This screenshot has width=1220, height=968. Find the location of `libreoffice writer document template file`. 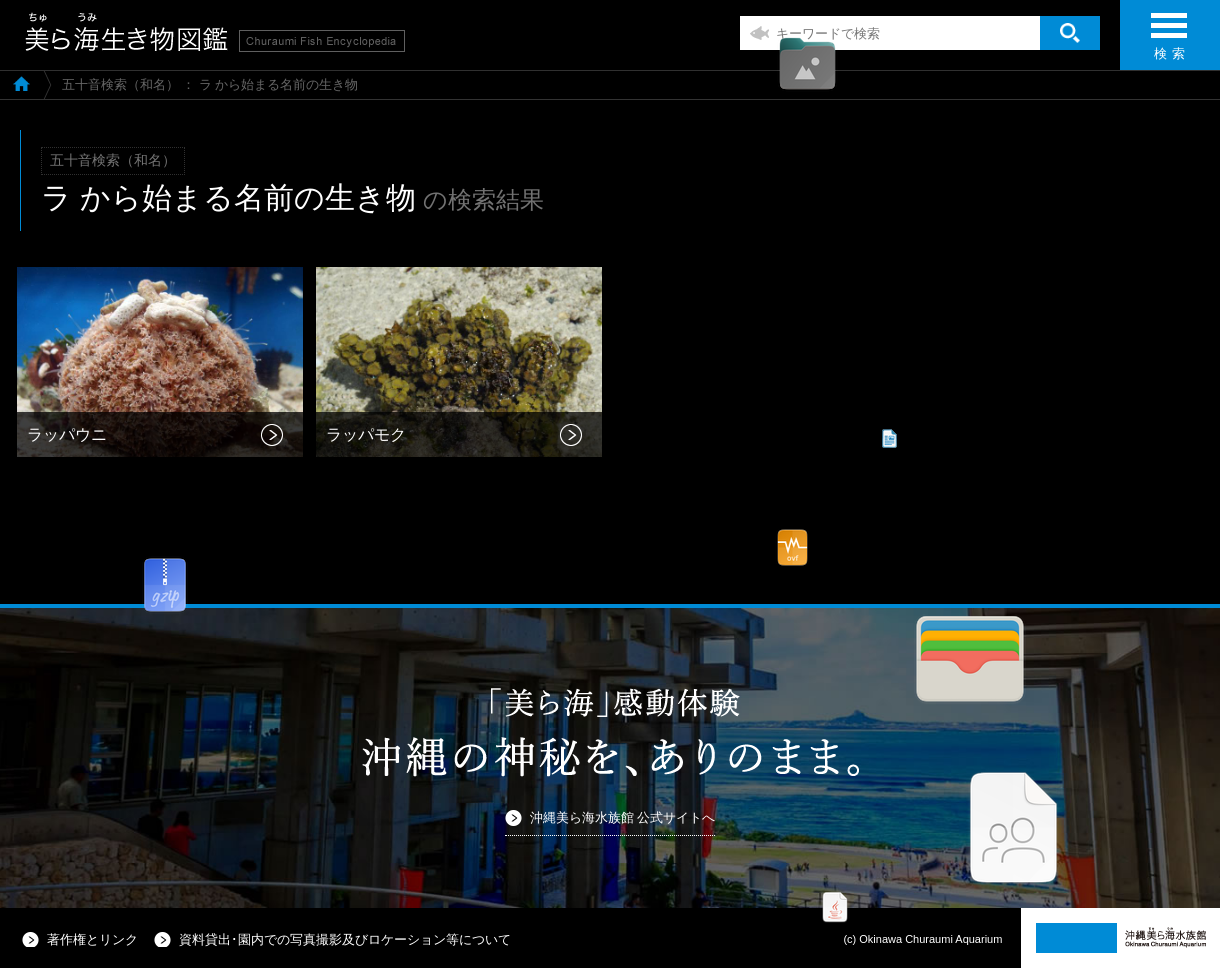

libreoffice writer document template file is located at coordinates (889, 438).